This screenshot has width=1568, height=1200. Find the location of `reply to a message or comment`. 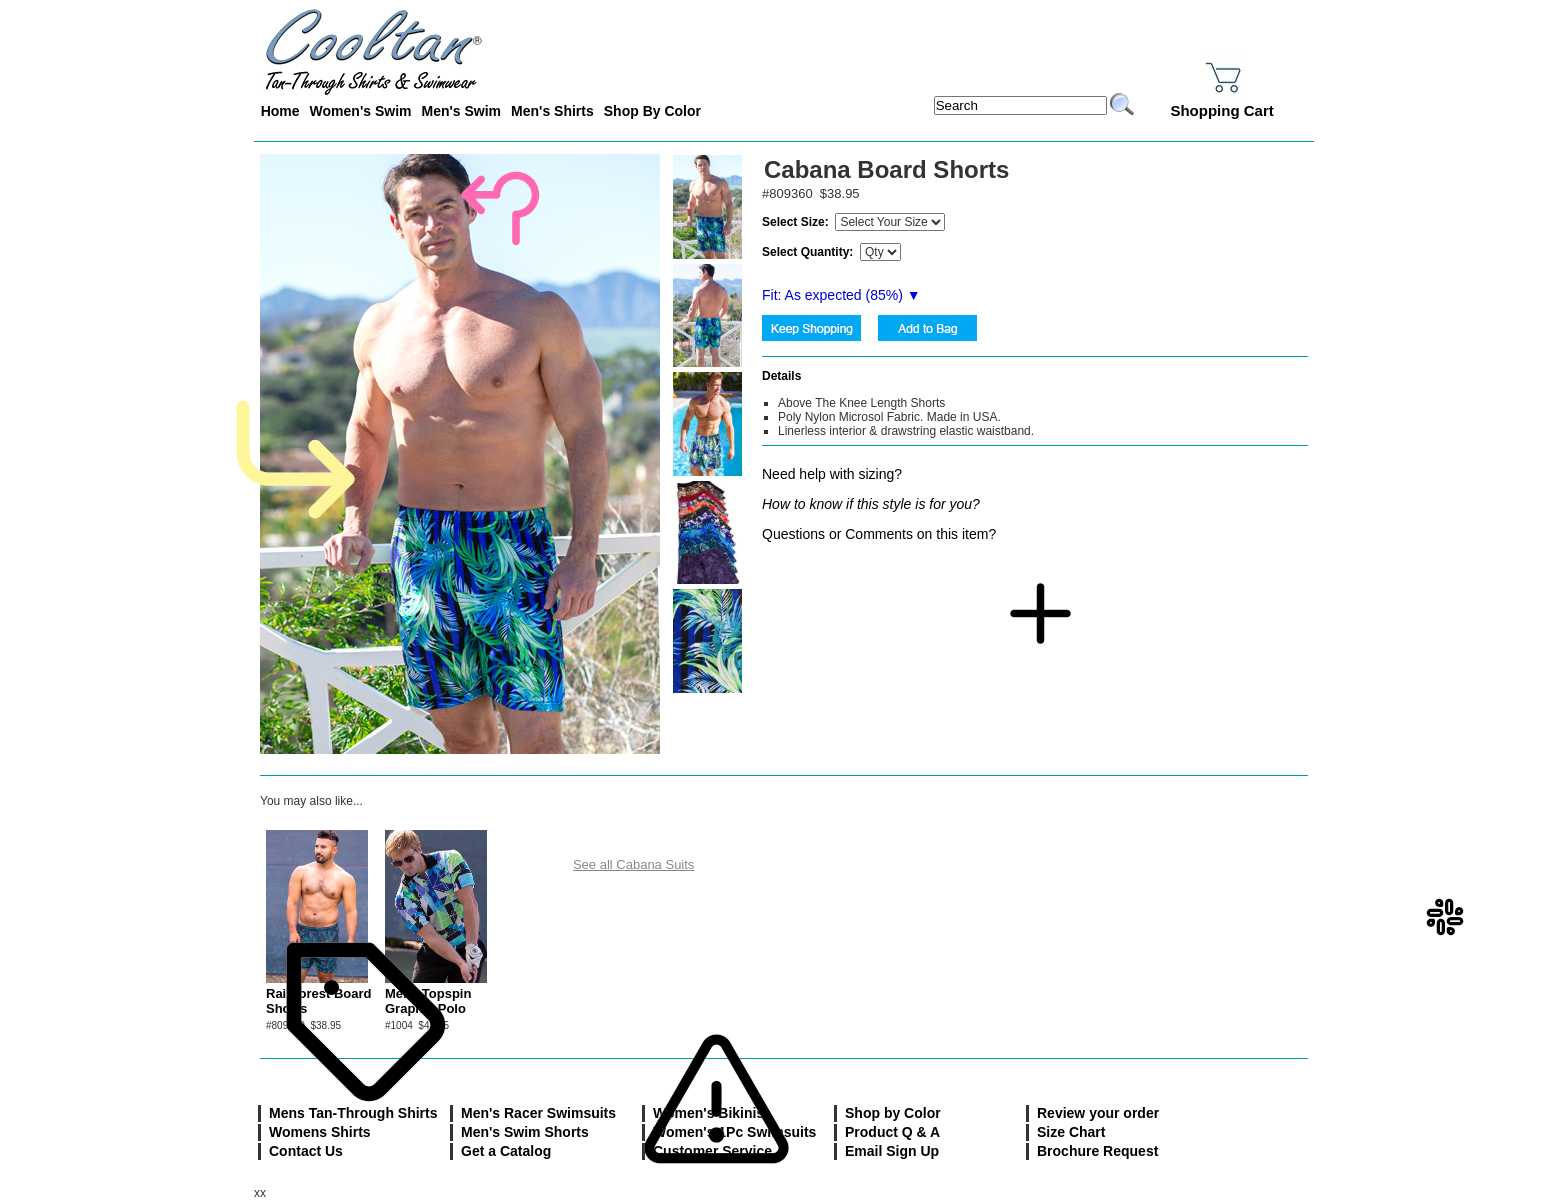

reply to a message or comment is located at coordinates (295, 459).